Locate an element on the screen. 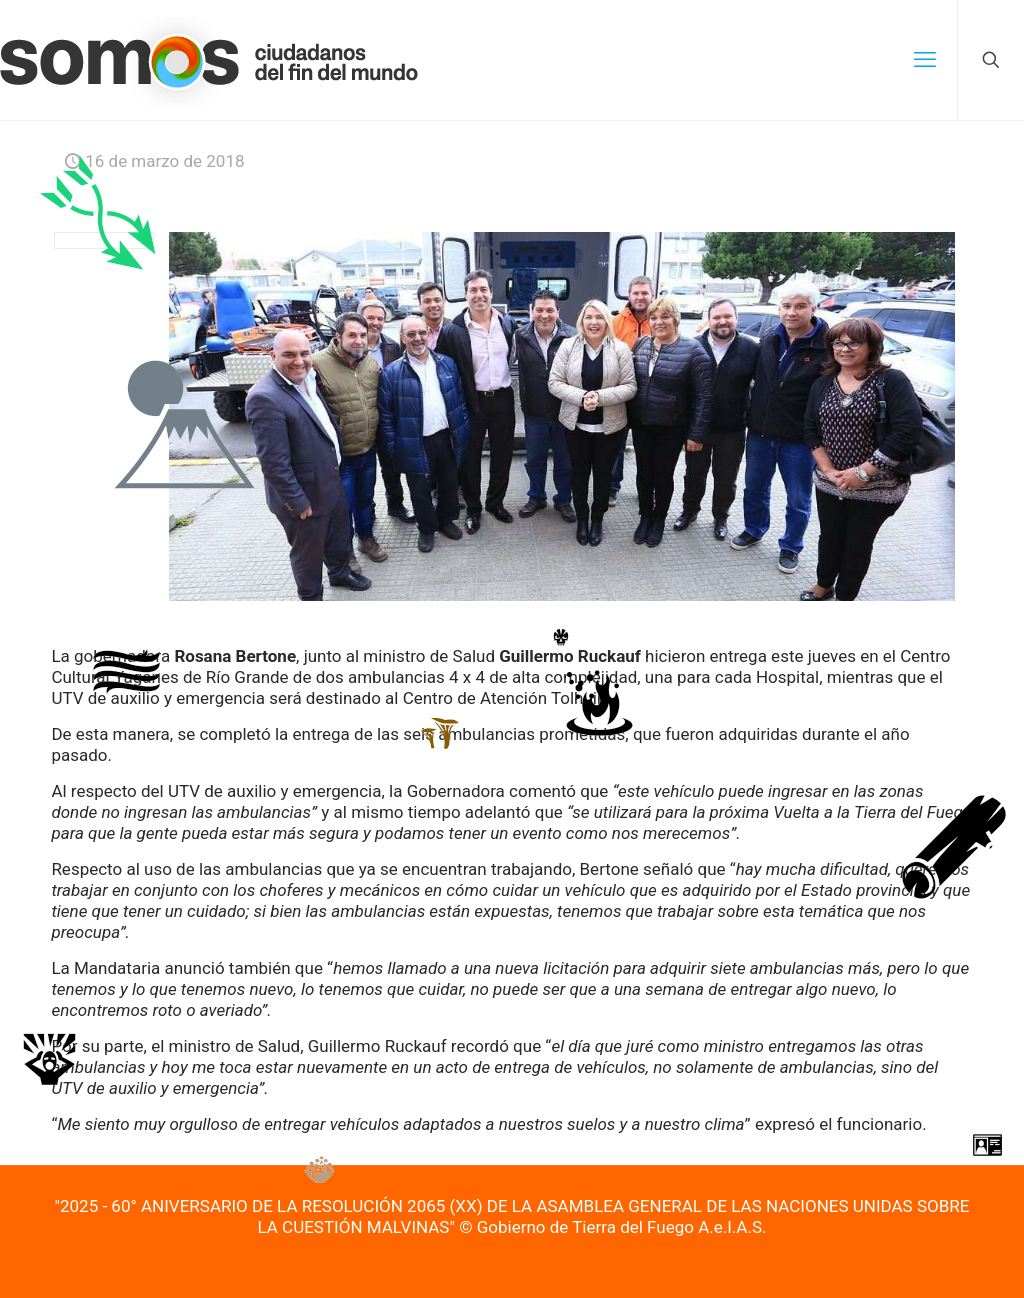 The height and width of the screenshot is (1298, 1024). view fruit or berry recipes is located at coordinates (319, 1169).